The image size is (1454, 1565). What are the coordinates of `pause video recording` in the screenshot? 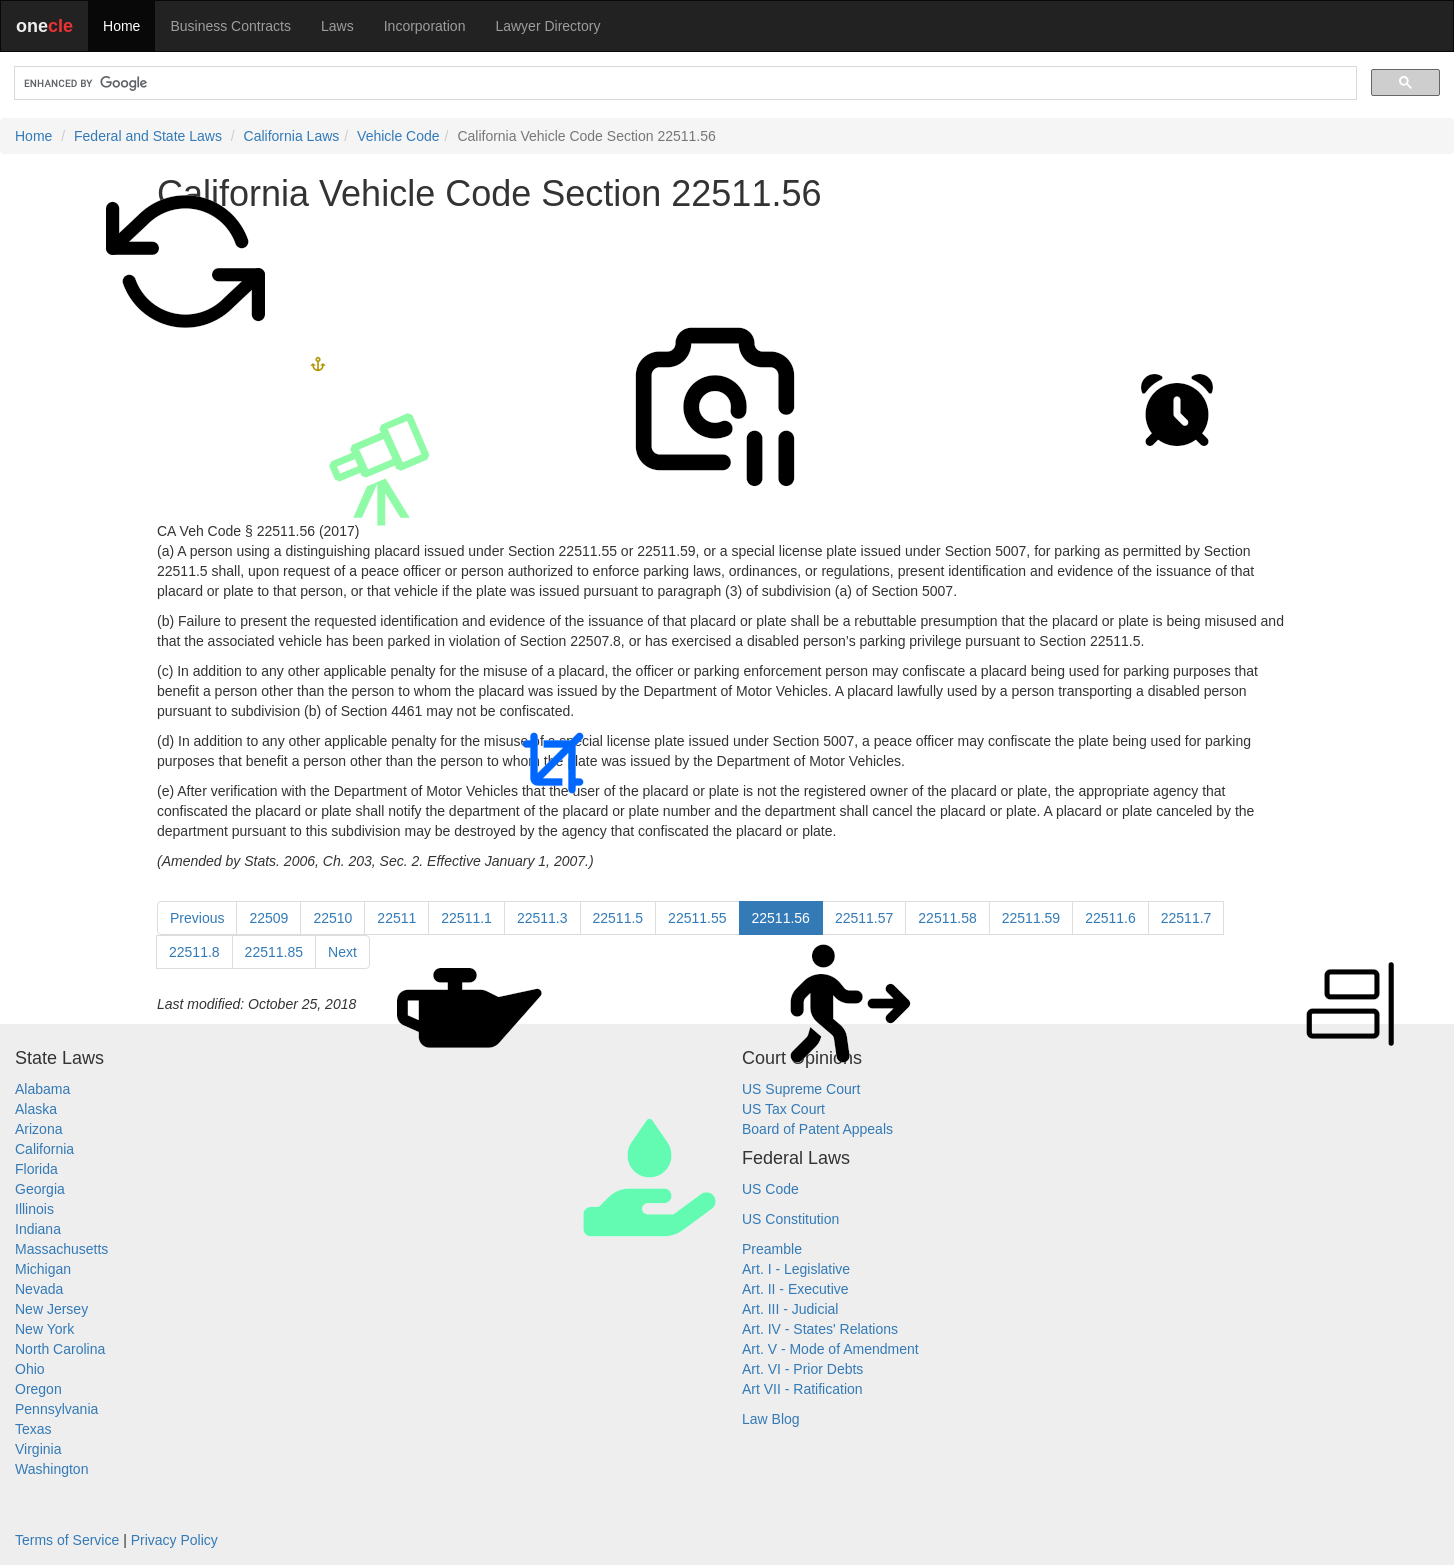 It's located at (715, 399).